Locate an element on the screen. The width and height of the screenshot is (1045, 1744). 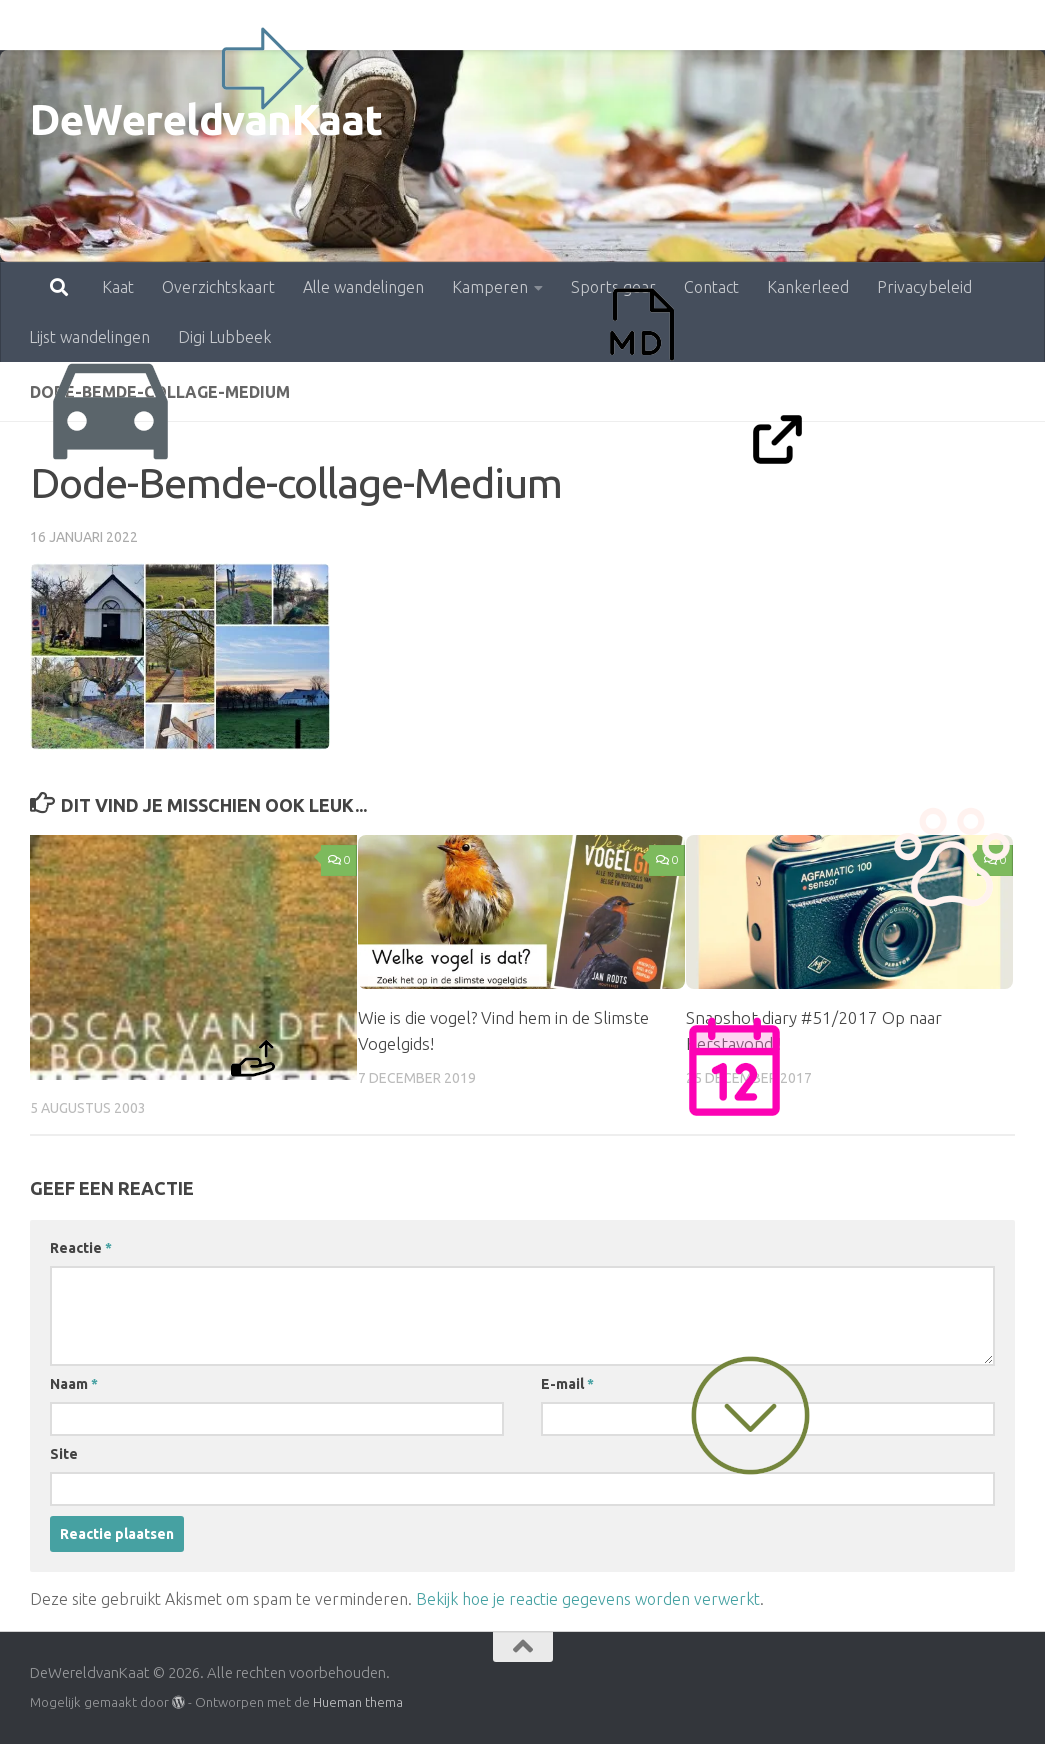
access pet-related features or settings is located at coordinates (952, 857).